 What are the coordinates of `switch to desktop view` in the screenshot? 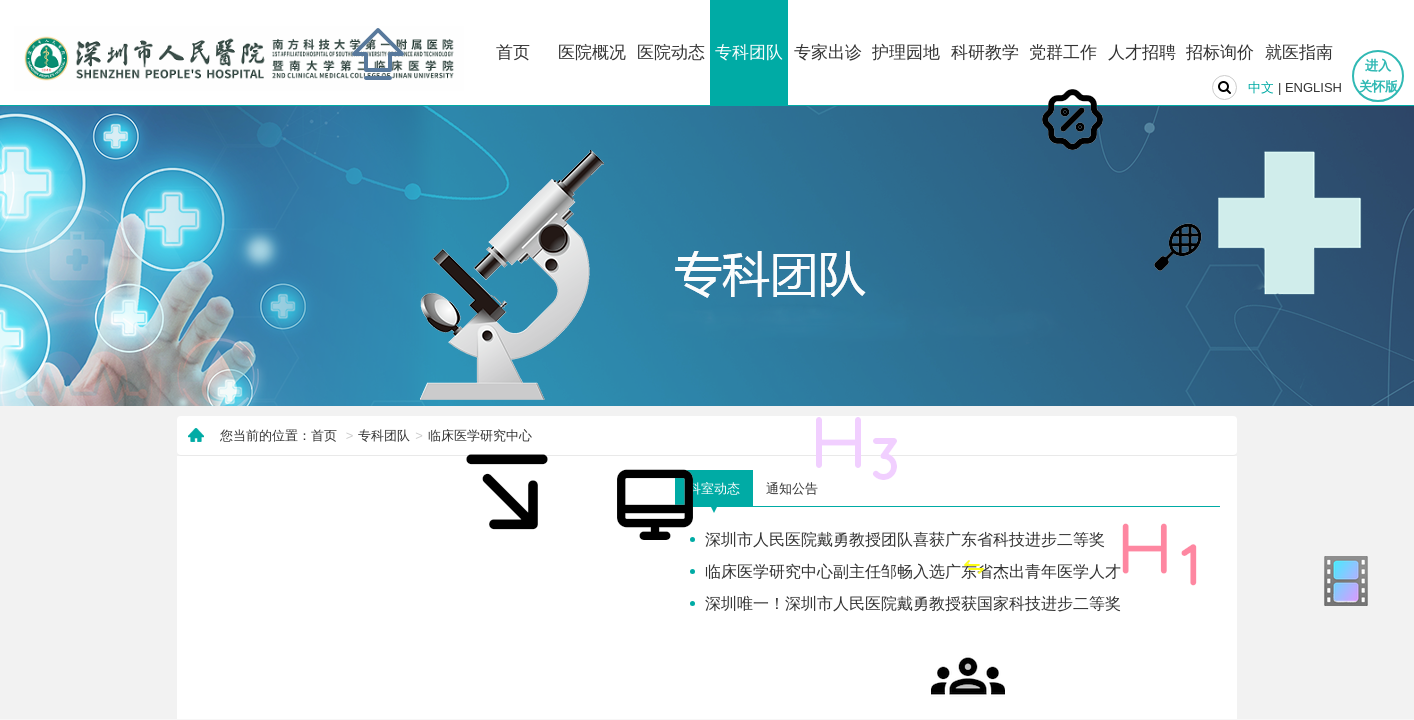 It's located at (655, 502).